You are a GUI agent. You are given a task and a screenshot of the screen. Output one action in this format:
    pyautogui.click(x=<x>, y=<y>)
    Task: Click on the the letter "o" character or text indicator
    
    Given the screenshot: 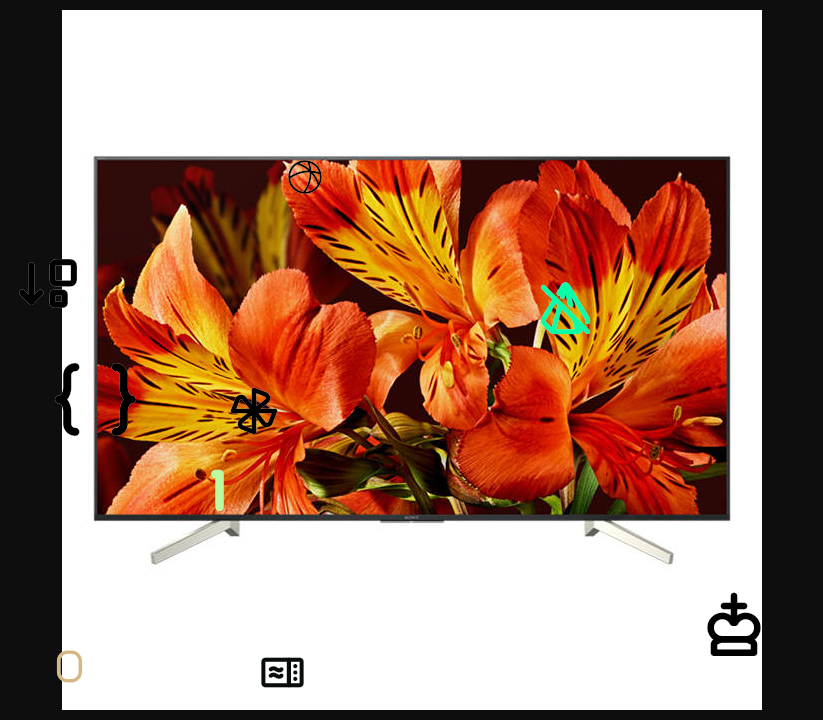 What is the action you would take?
    pyautogui.click(x=69, y=666)
    